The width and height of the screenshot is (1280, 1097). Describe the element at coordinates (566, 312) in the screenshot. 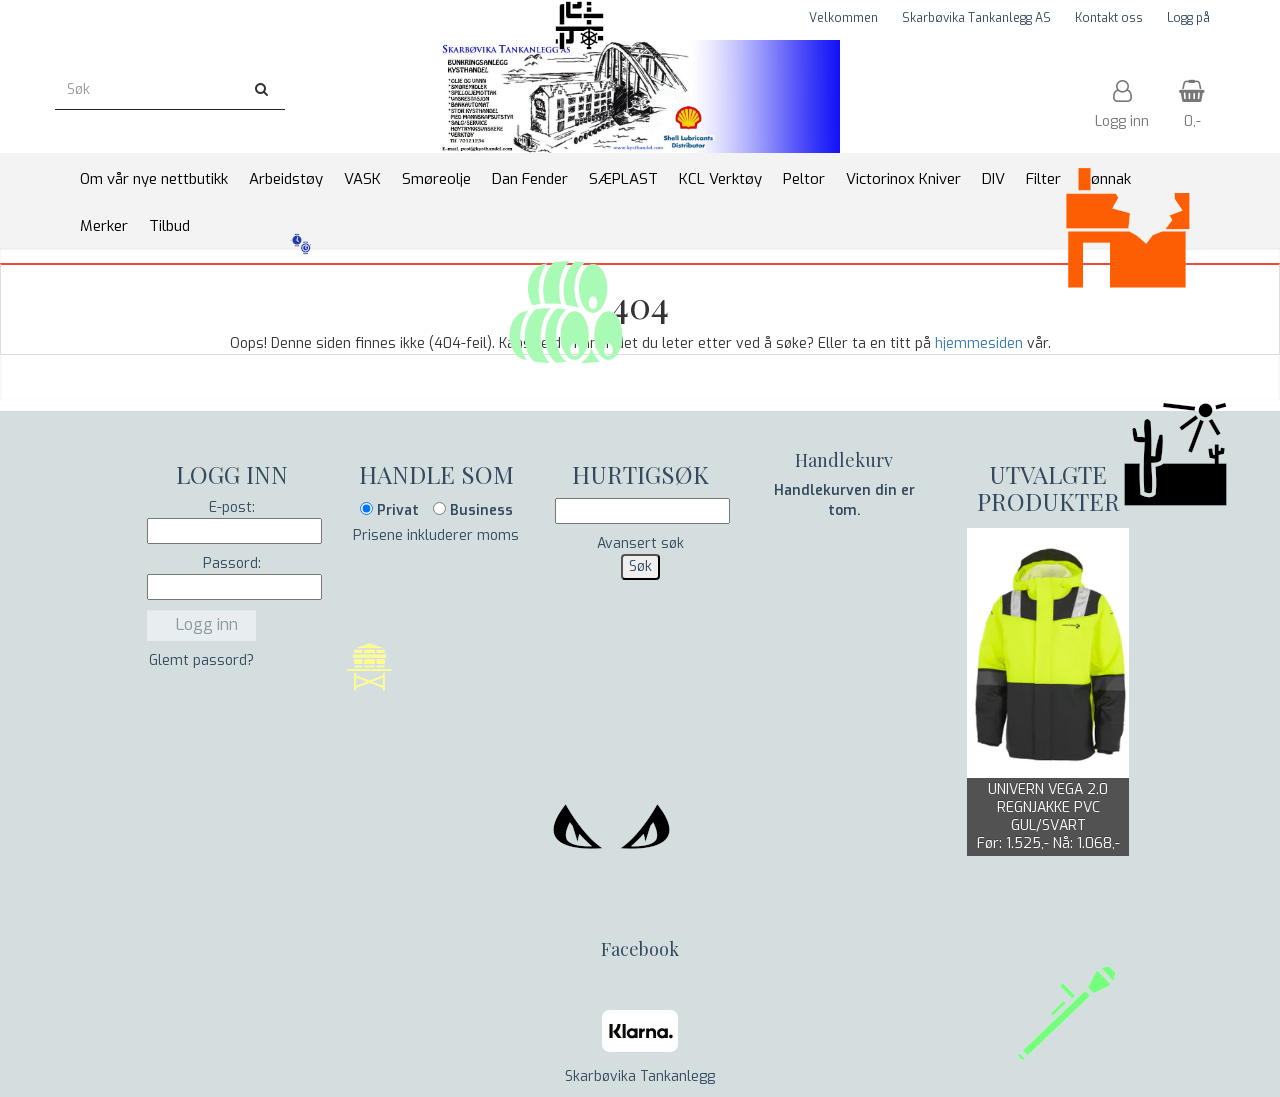

I see `access wine cellar or barrel storage inventory` at that location.